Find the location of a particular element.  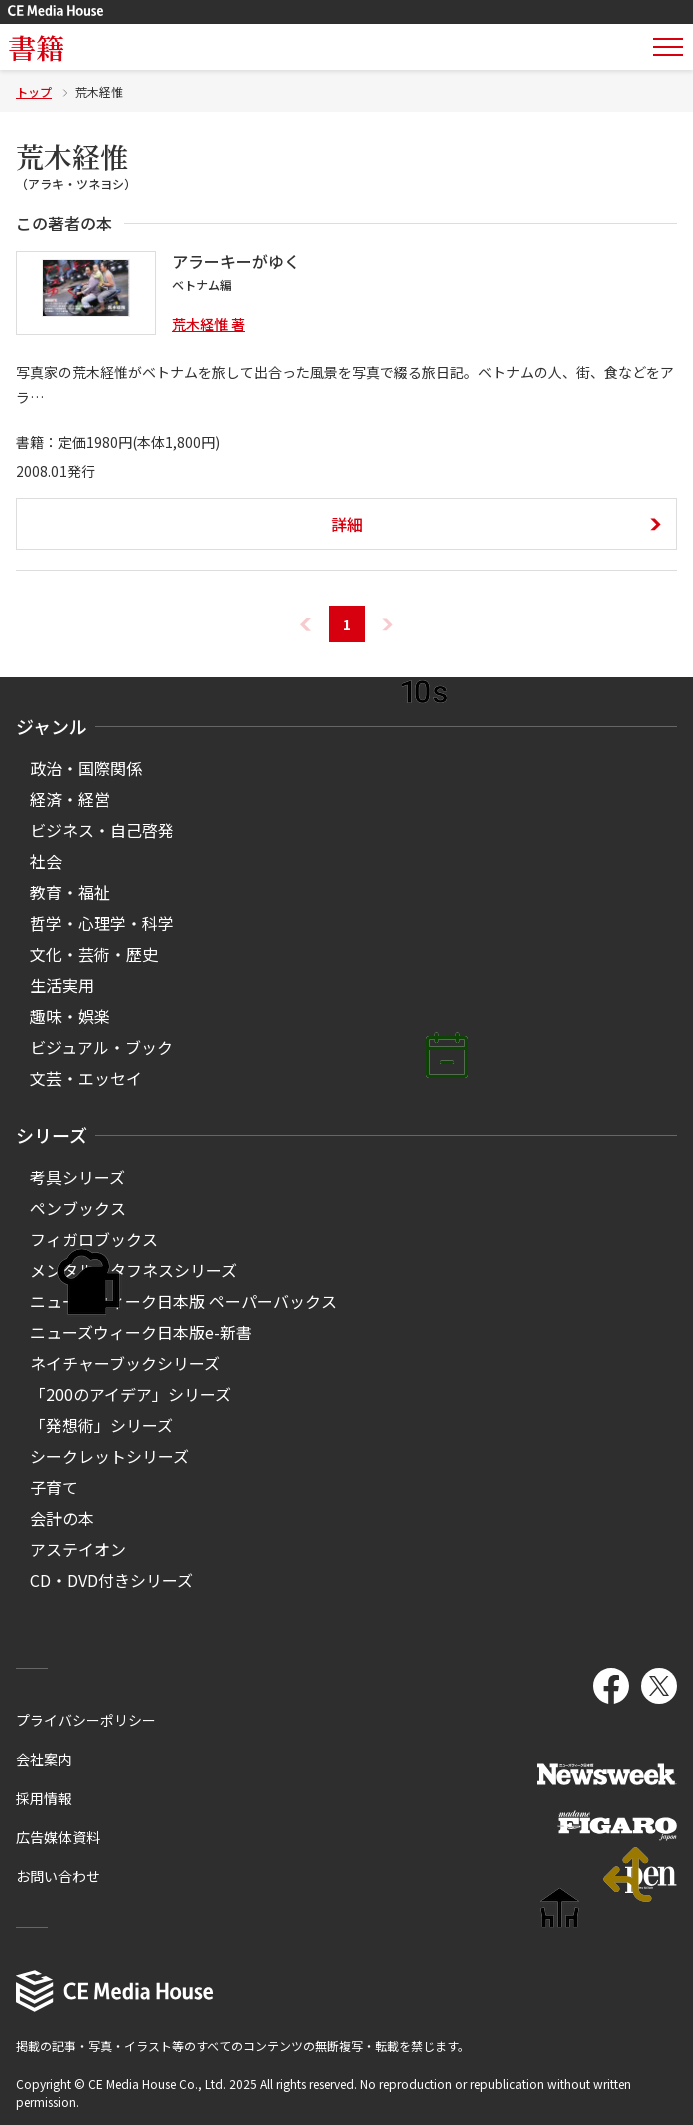

remove an event from calendar is located at coordinates (447, 1057).